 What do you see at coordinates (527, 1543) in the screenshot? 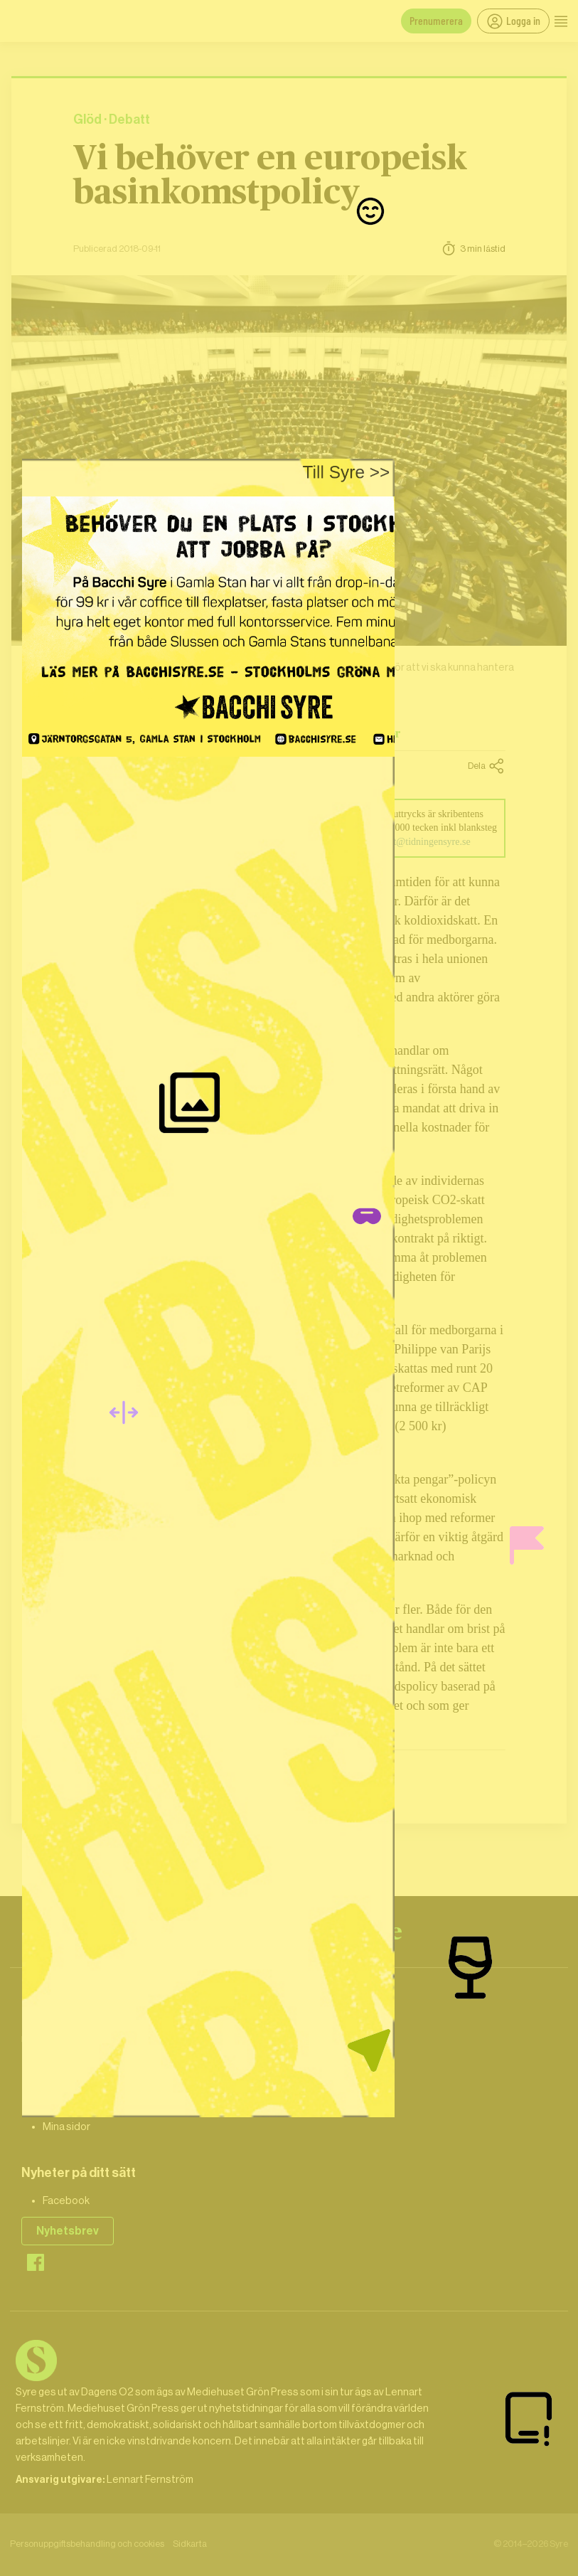
I see `flag or bookmark an item` at bounding box center [527, 1543].